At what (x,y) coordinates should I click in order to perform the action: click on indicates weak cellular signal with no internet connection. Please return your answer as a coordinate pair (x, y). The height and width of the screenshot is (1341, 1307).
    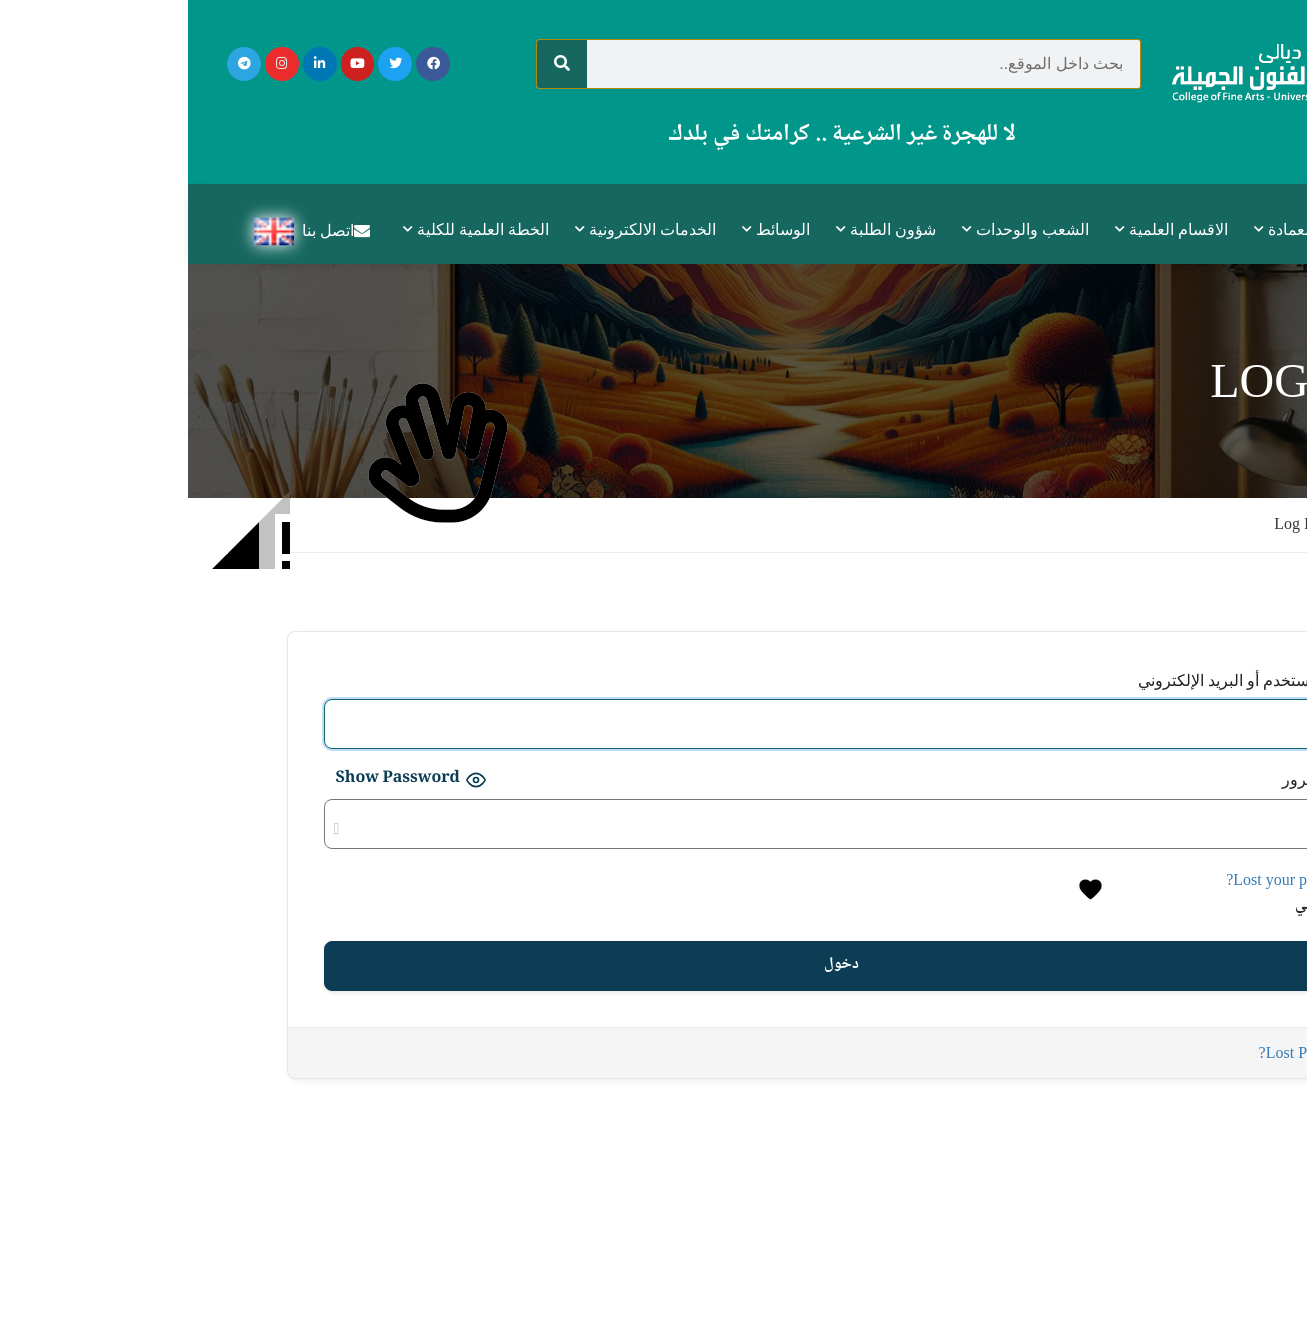
    Looking at the image, I should click on (251, 530).